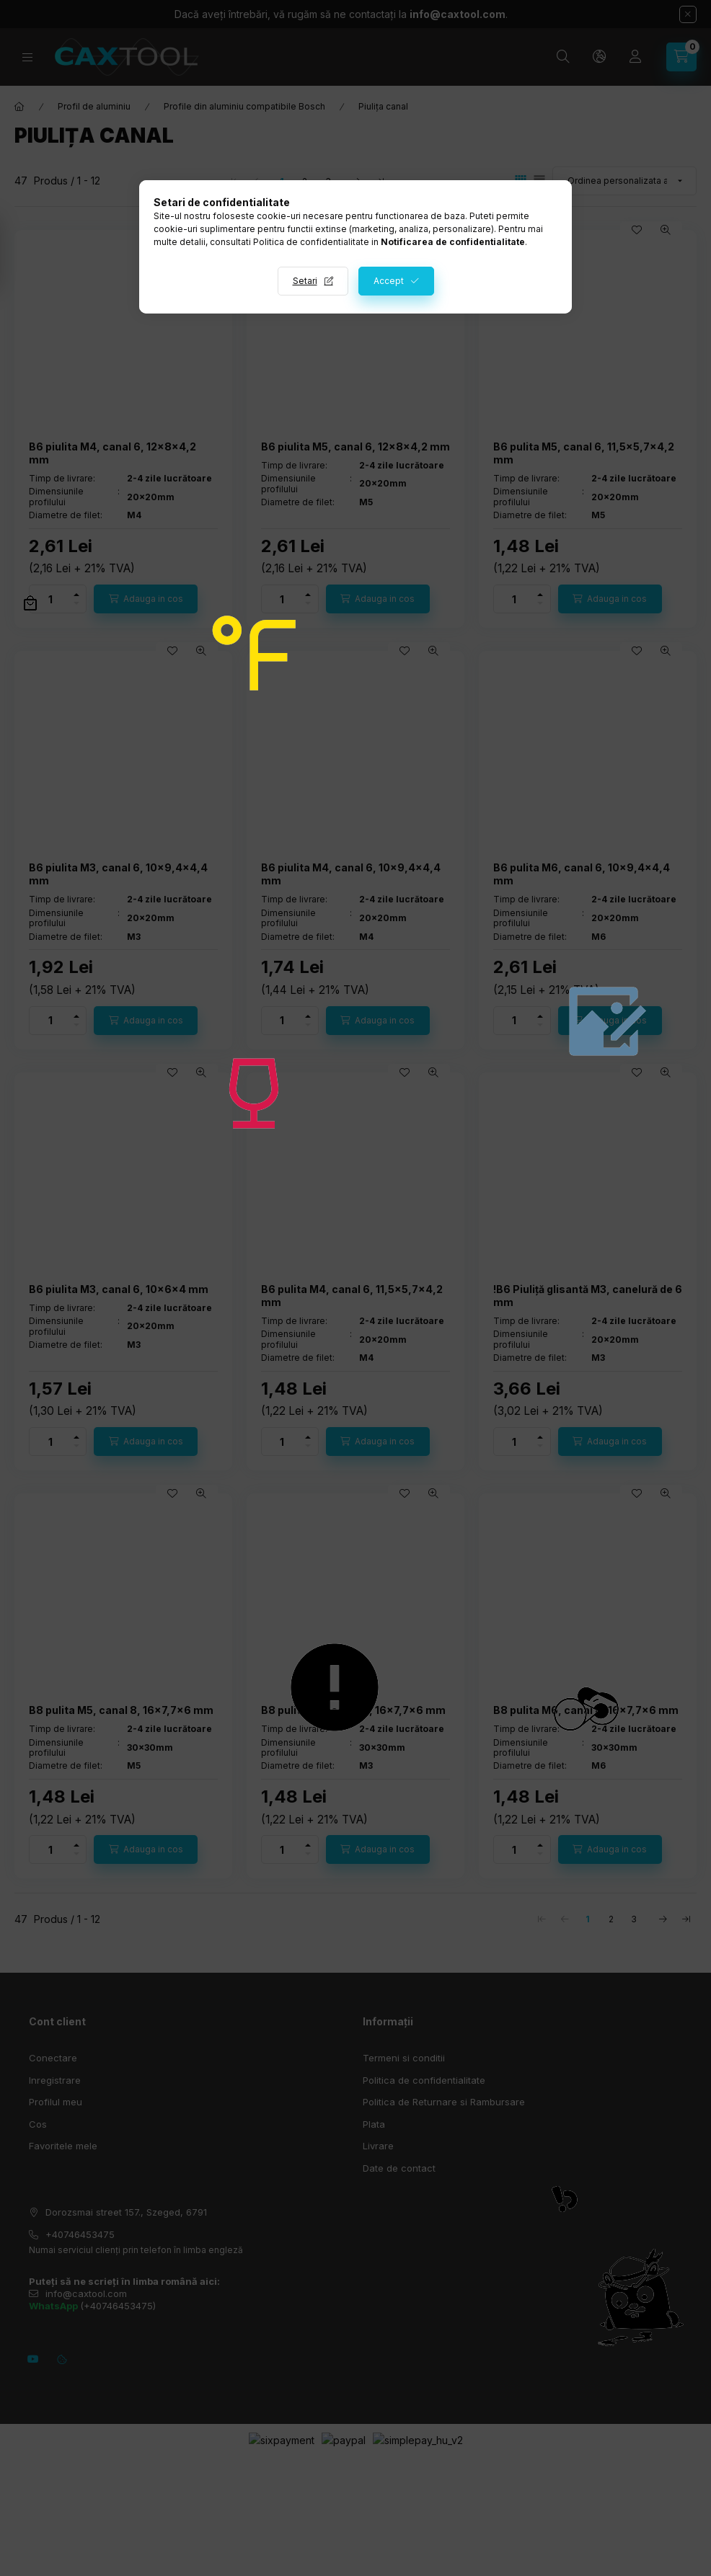 This screenshot has height=2576, width=711. What do you see at coordinates (565, 2199) in the screenshot?
I see `open the Bukalapak app` at bounding box center [565, 2199].